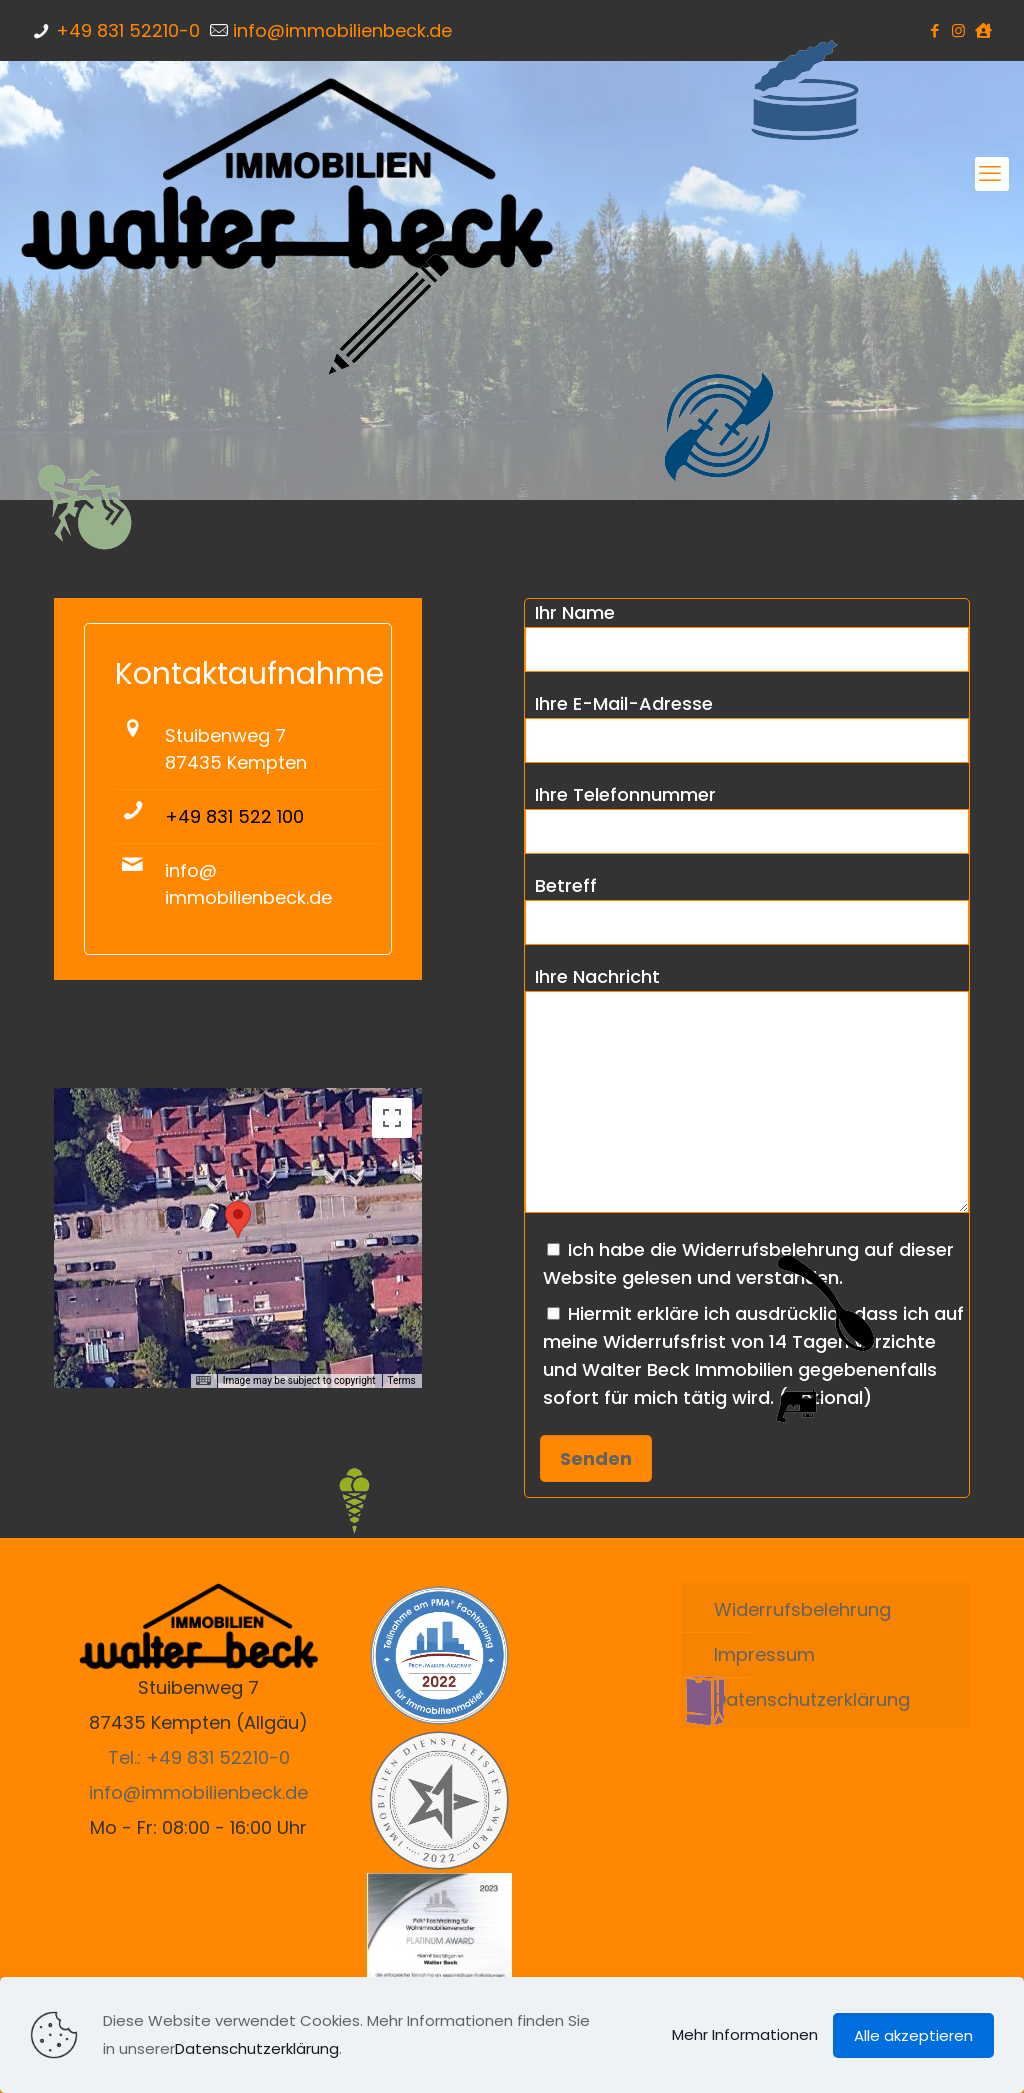 The image size is (1024, 2093). I want to click on activate spinning blade attack or ability, so click(719, 427).